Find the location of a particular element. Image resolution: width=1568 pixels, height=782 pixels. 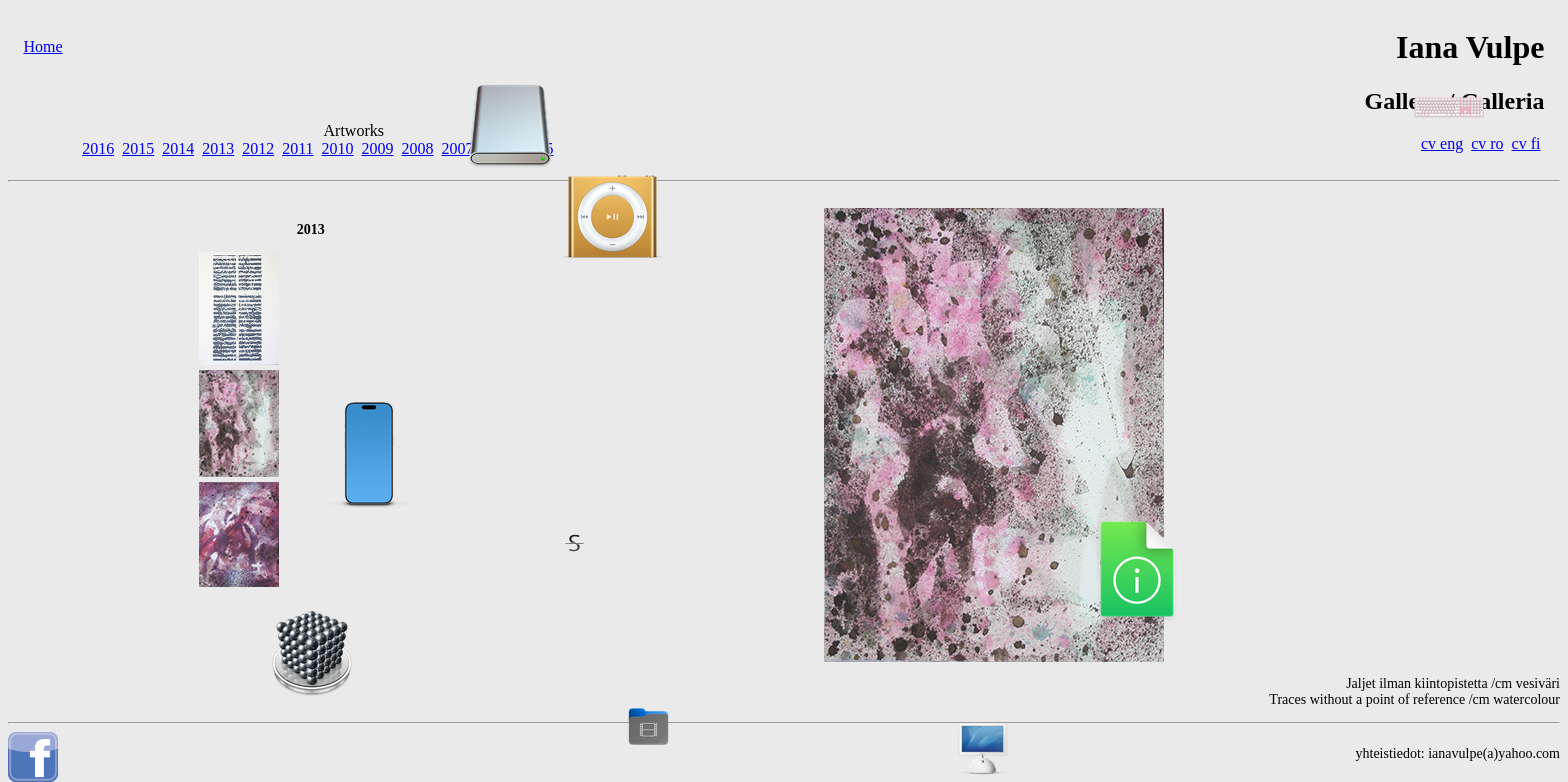

open your videos folder is located at coordinates (648, 726).